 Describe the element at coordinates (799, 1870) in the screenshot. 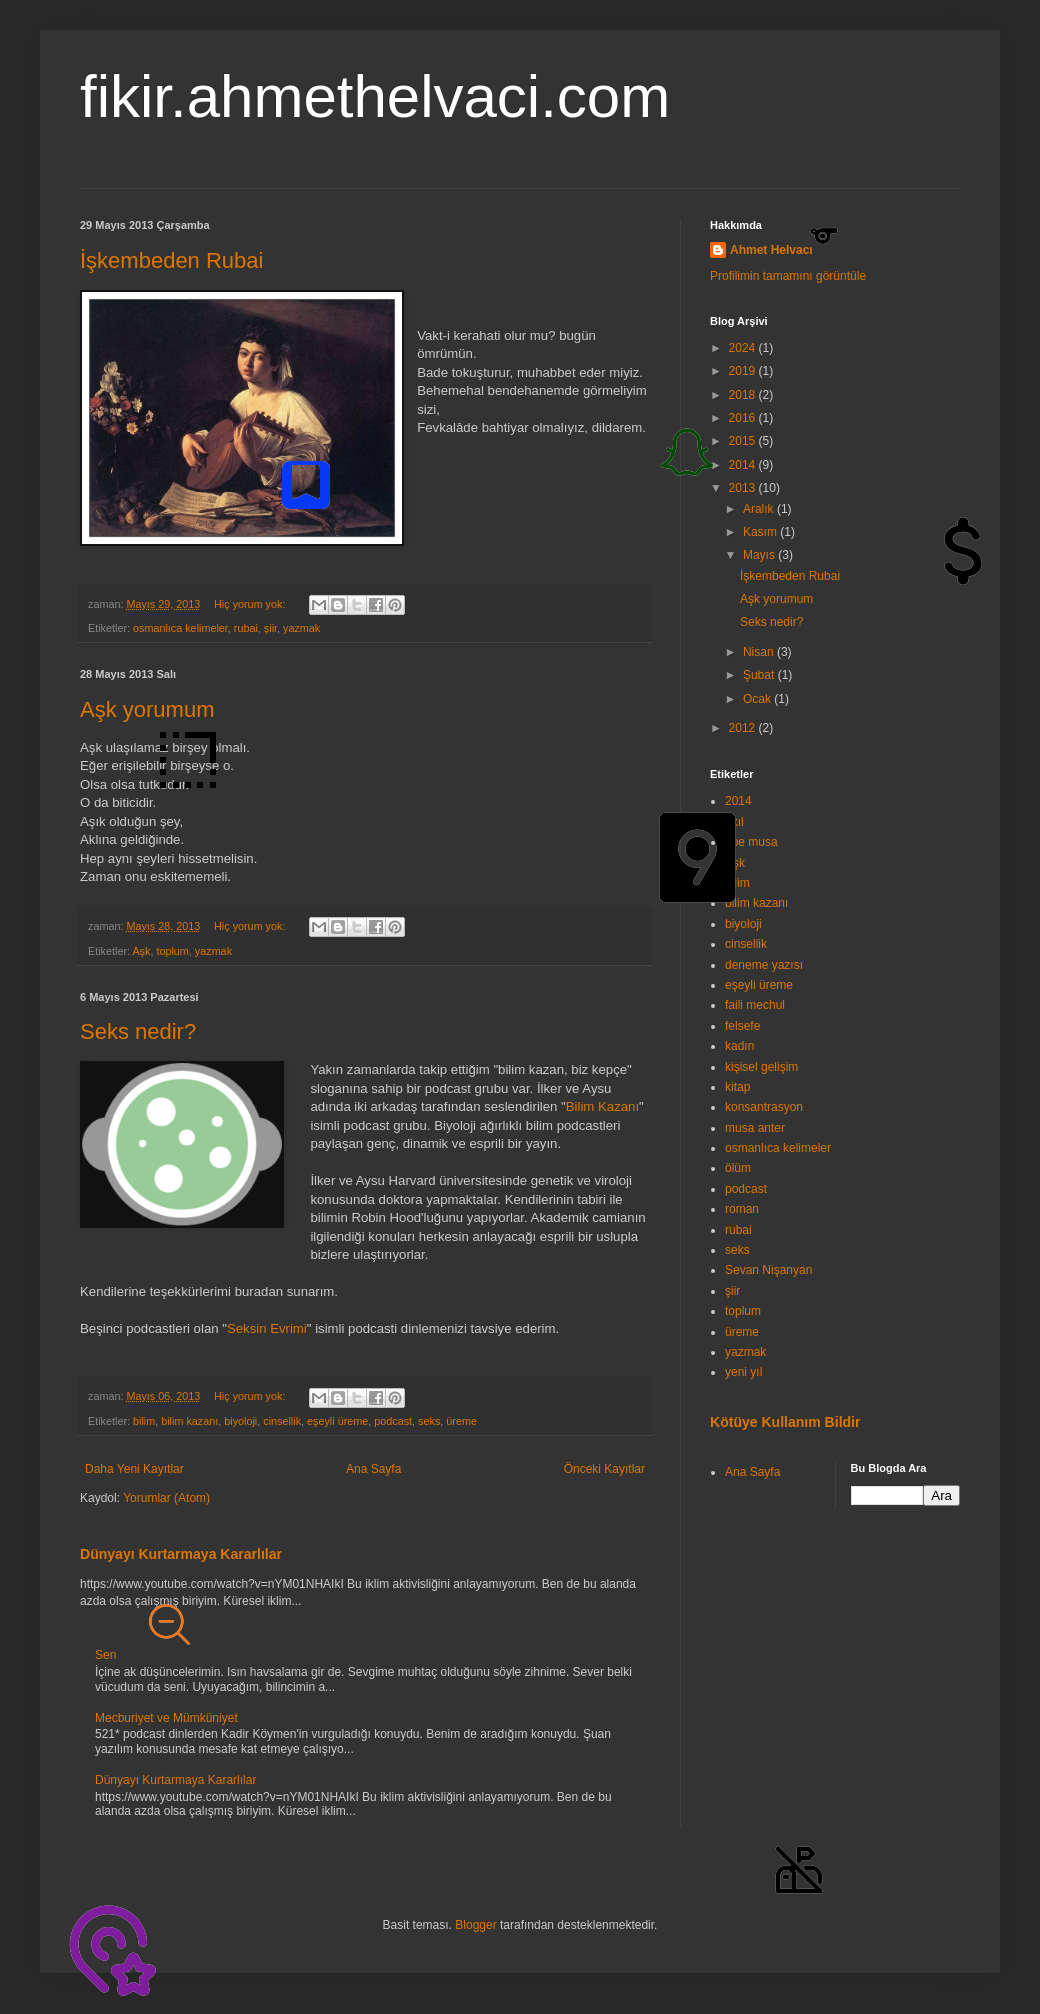

I see `mailbox notifications disabled` at that location.